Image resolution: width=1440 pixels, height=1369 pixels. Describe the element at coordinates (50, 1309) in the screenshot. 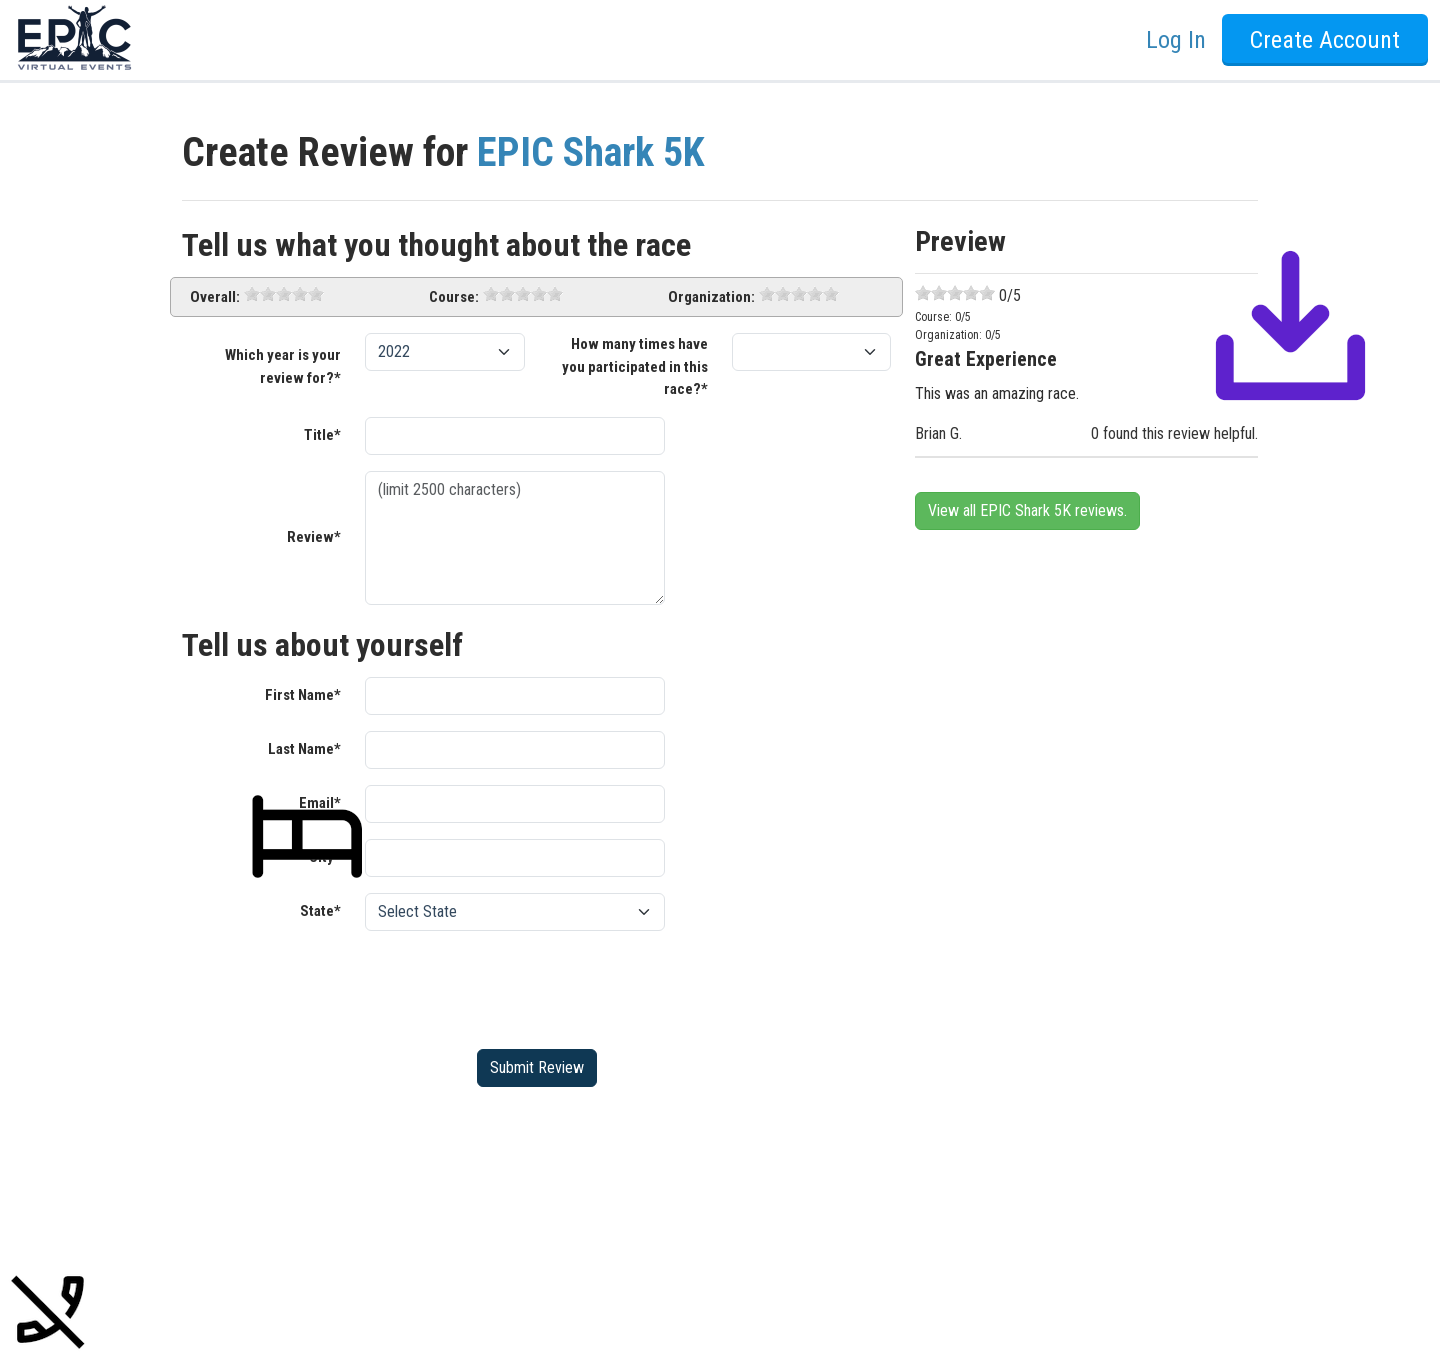

I see `phone calls are disabled or unavailable` at that location.